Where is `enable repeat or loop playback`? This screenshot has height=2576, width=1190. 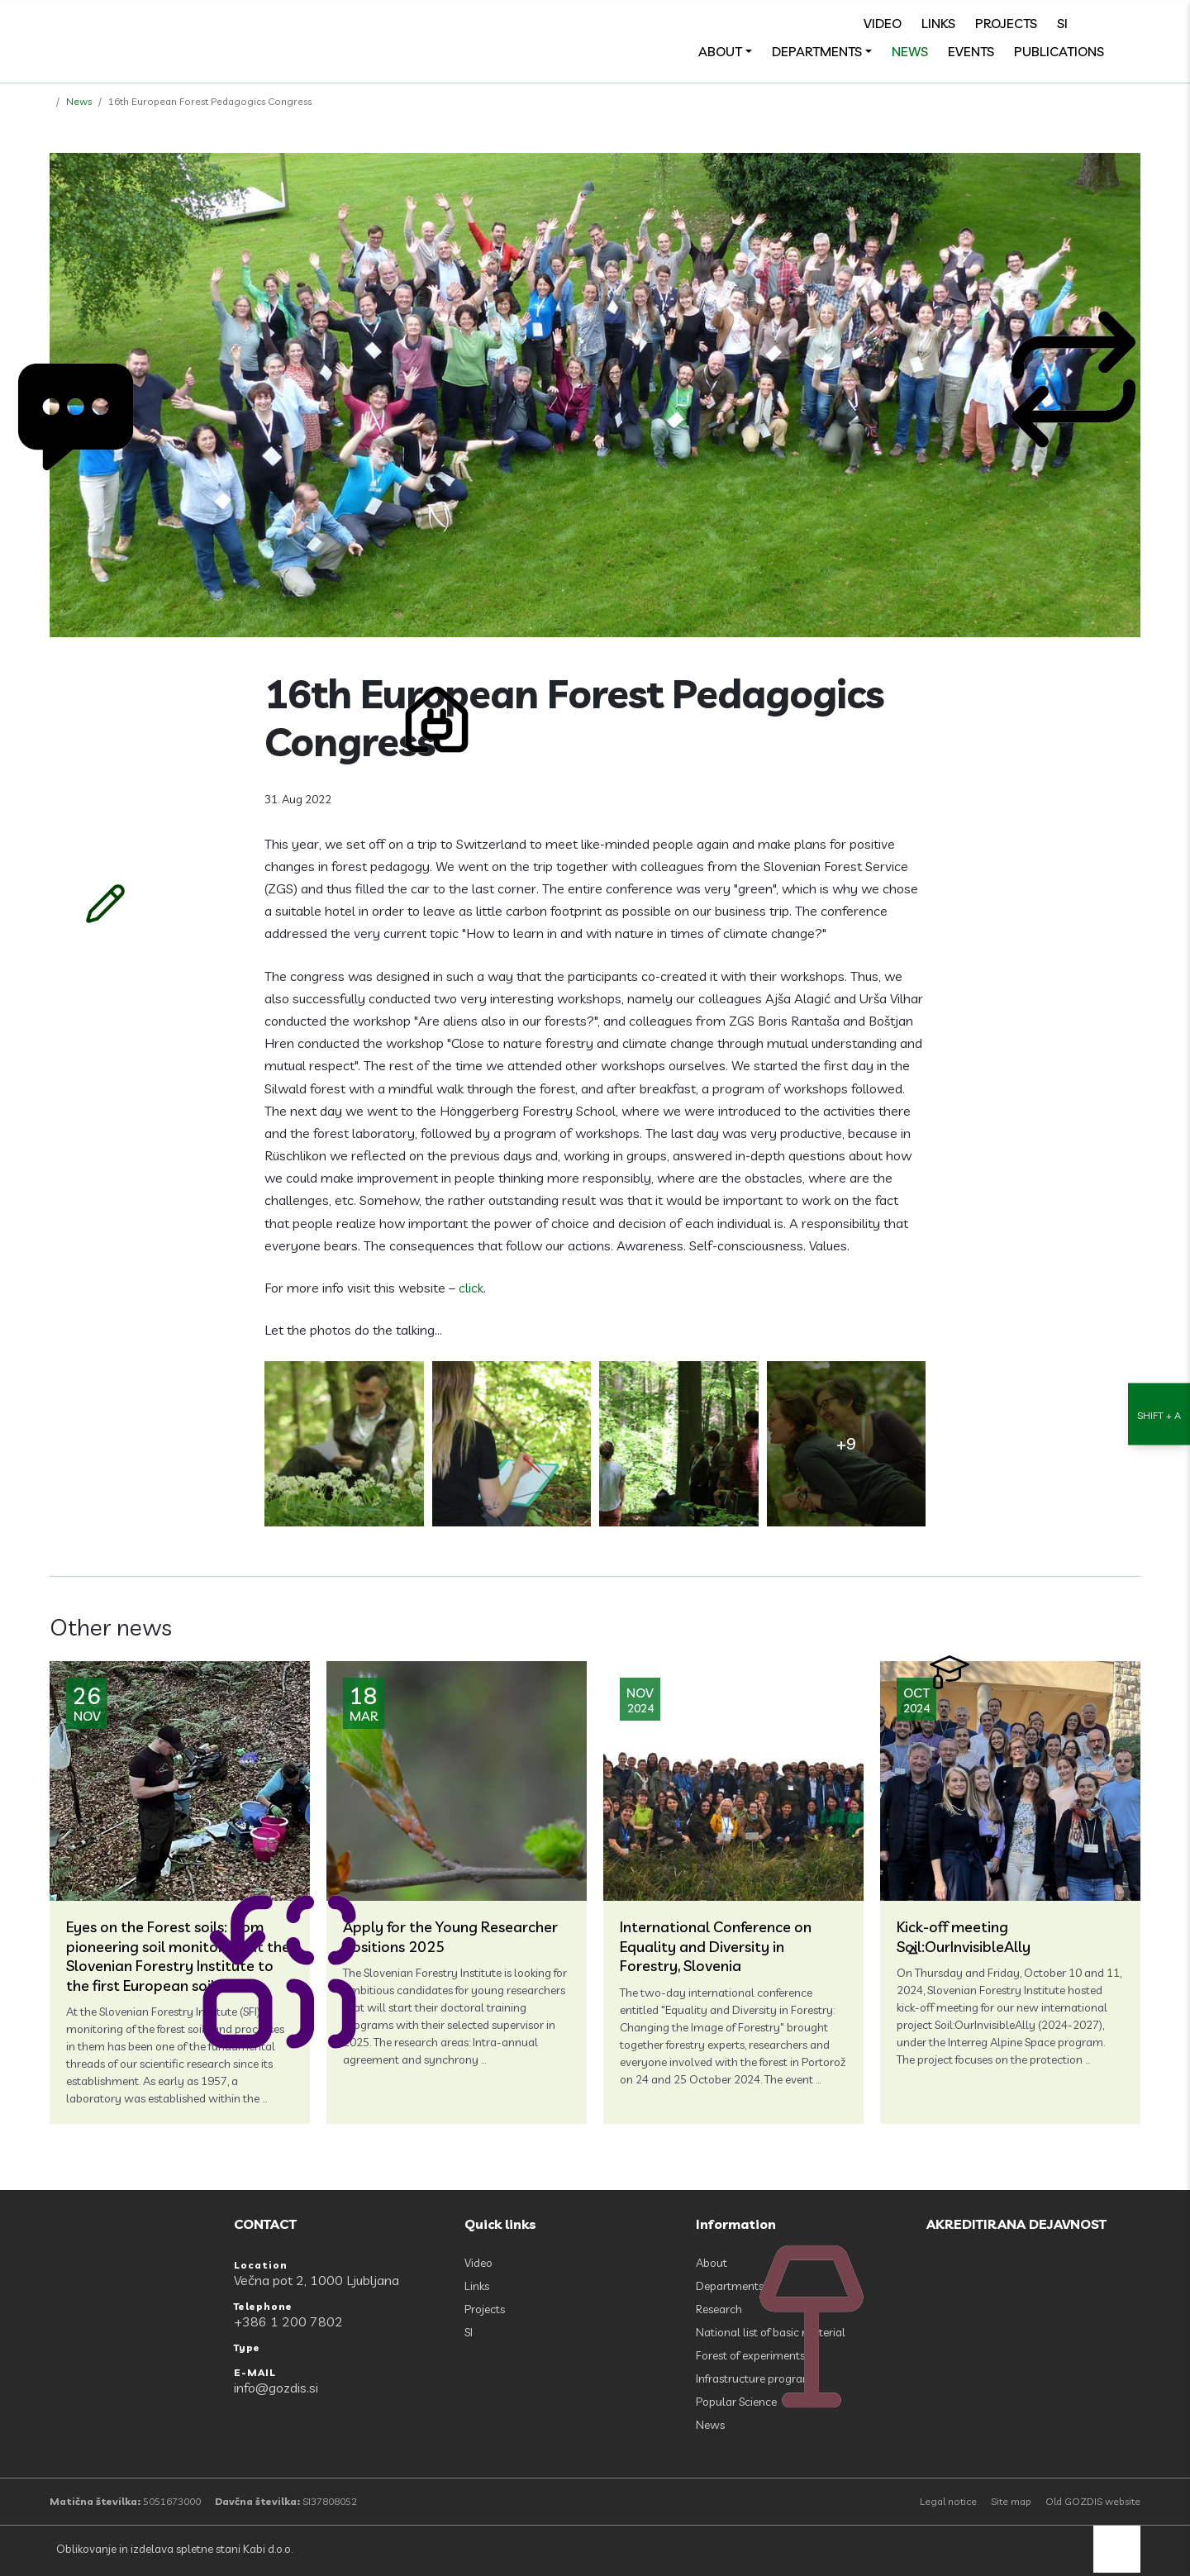 enable repeat or loop playback is located at coordinates (1073, 379).